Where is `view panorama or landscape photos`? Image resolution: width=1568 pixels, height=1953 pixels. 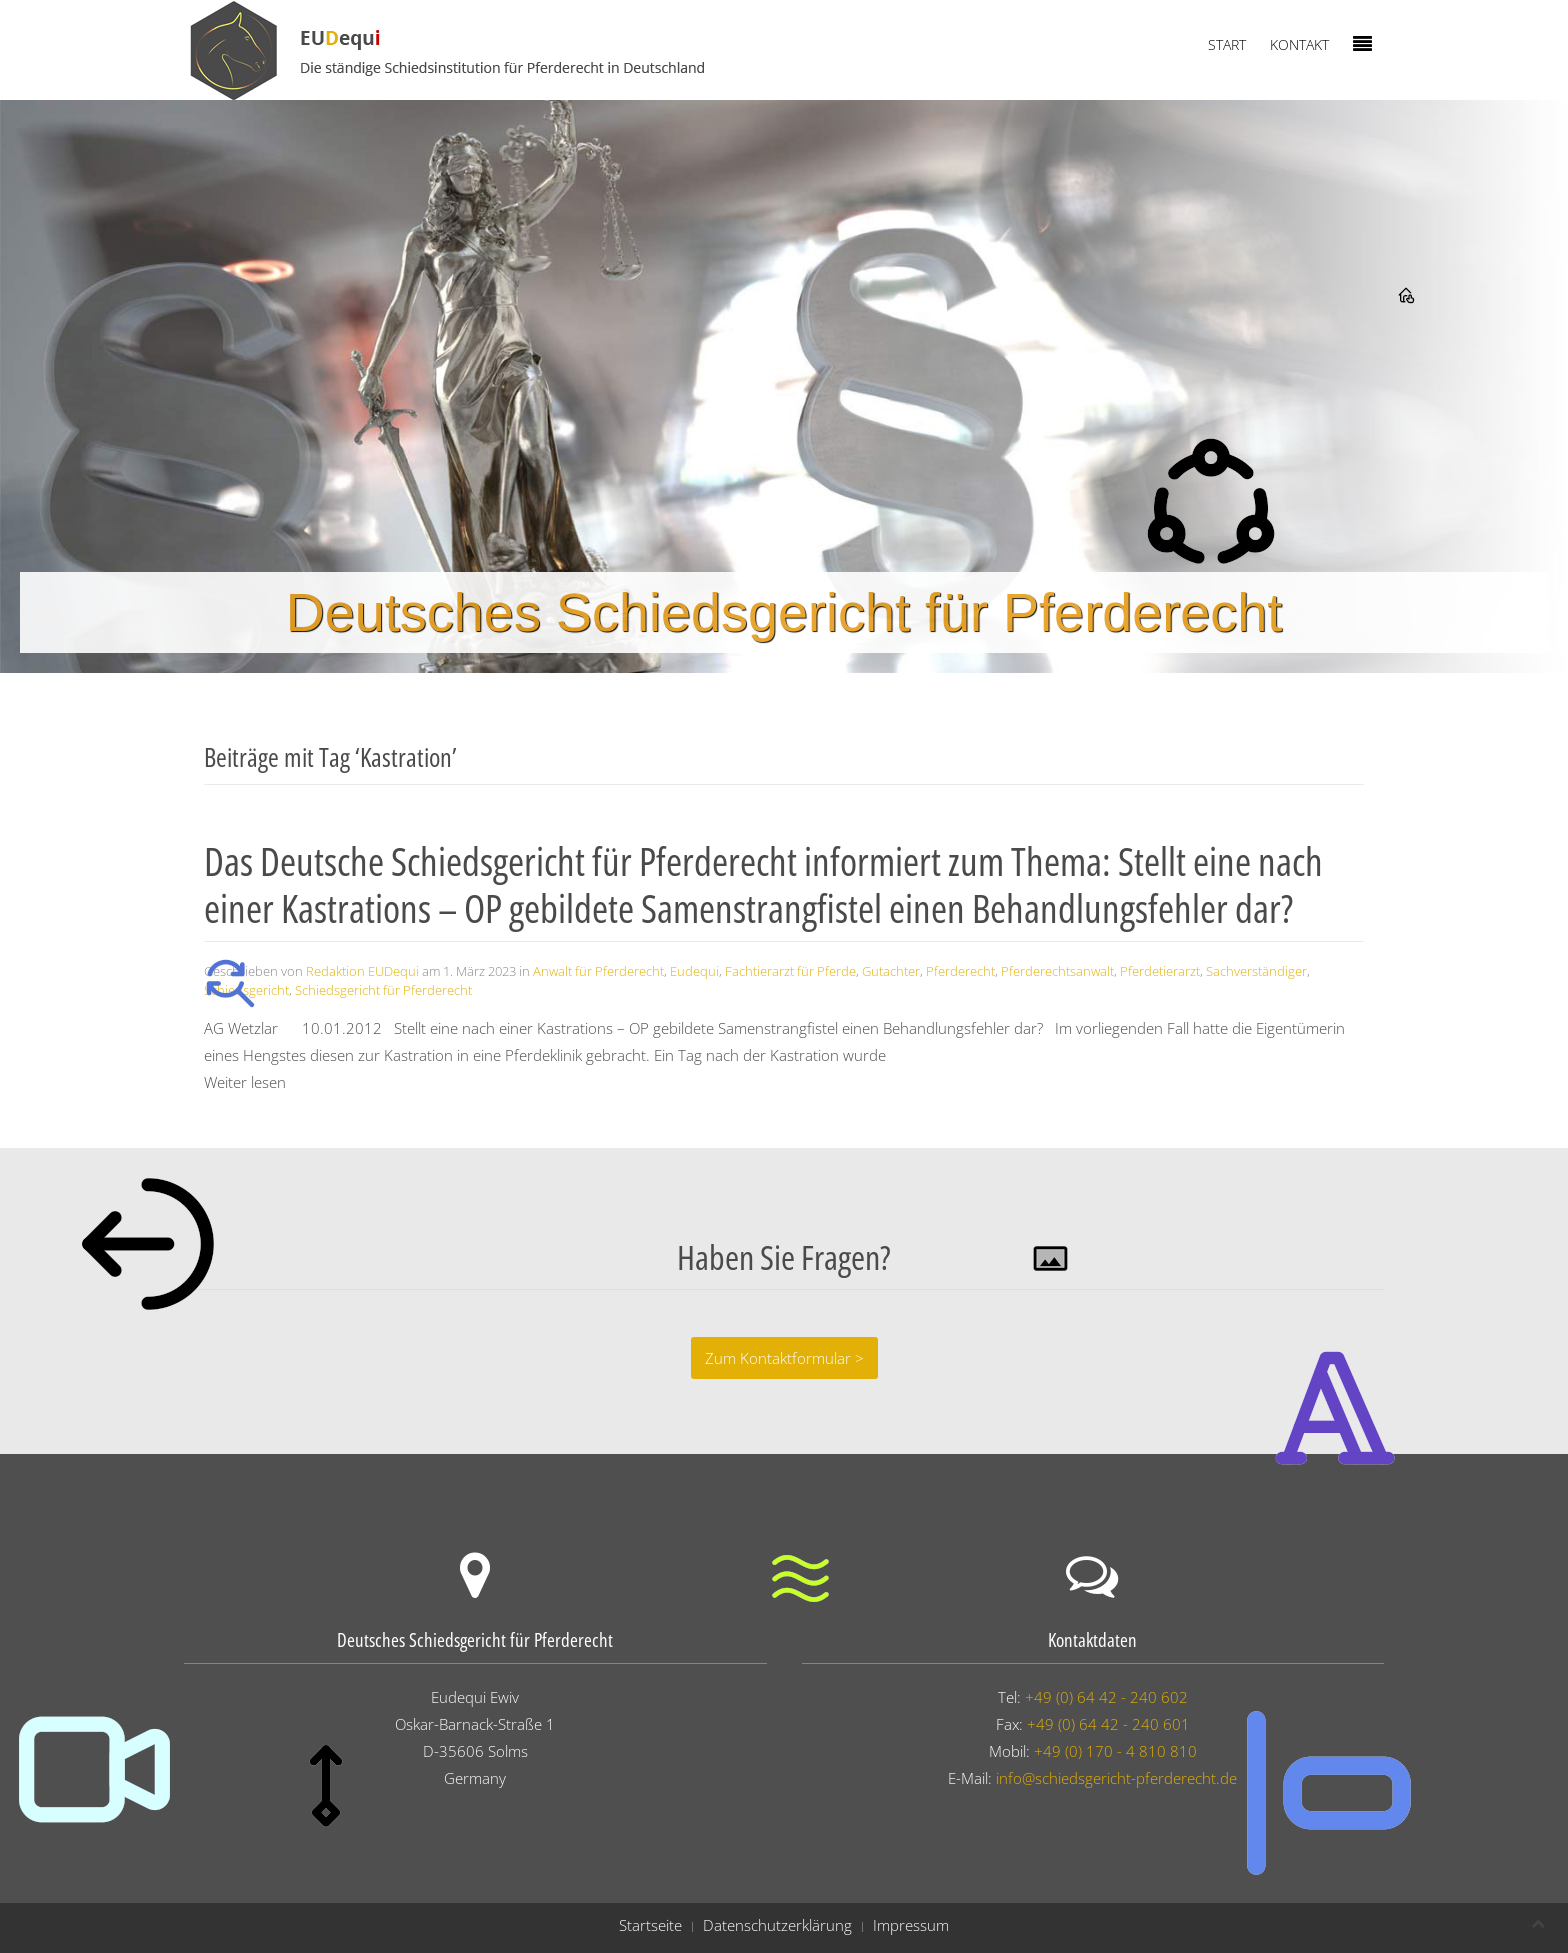 view panorama or landscape photos is located at coordinates (1050, 1258).